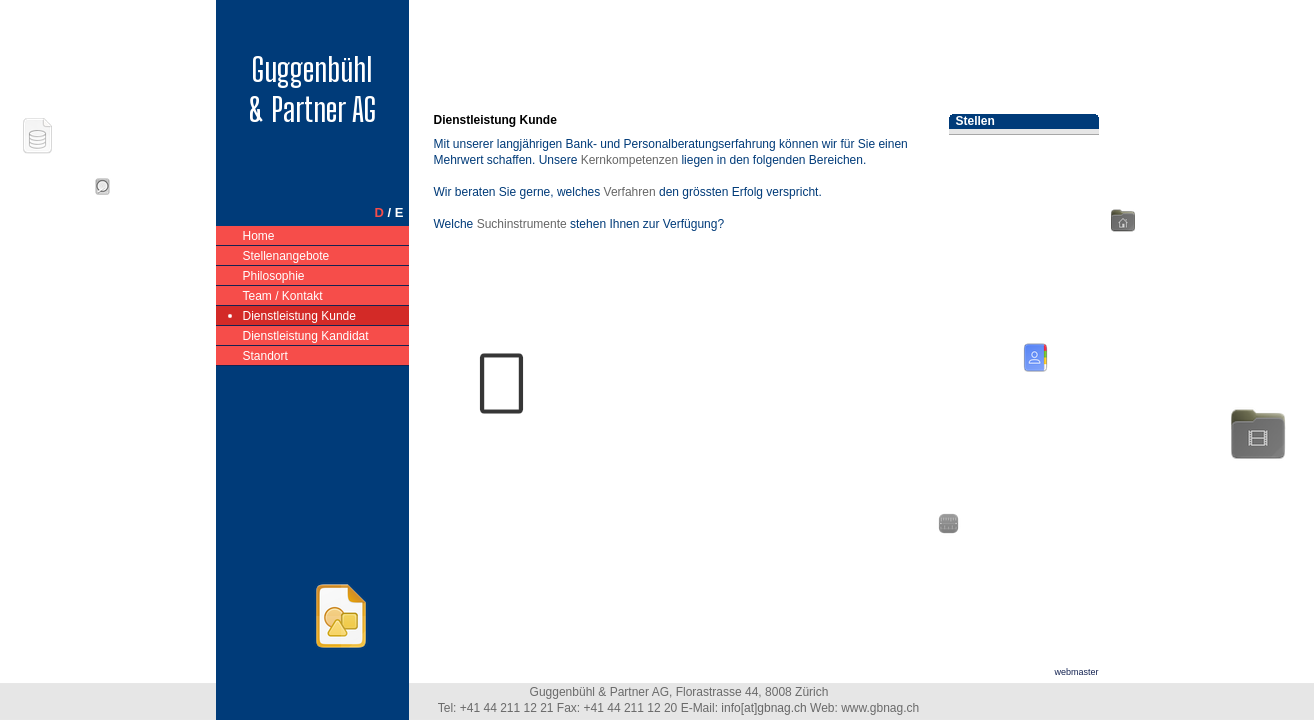 The width and height of the screenshot is (1314, 720). Describe the element at coordinates (341, 616) in the screenshot. I see `open an opendocument graphics template file` at that location.